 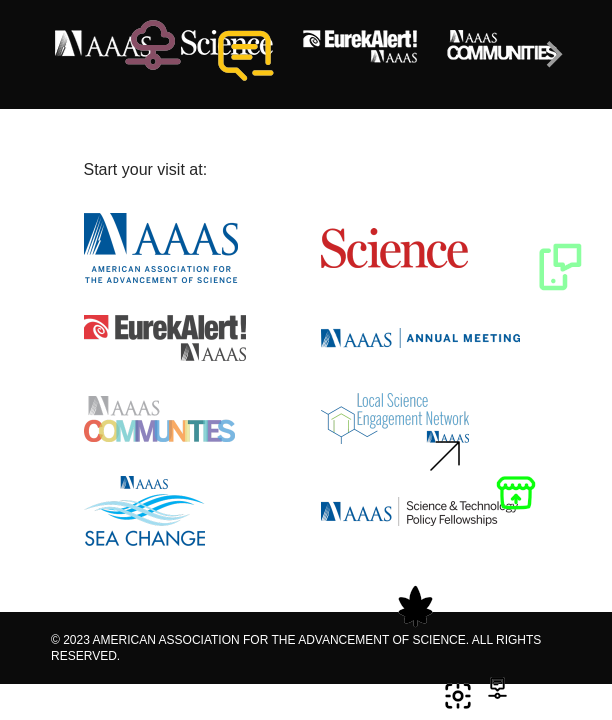 I want to click on indicates cannabis-related content or products, so click(x=415, y=606).